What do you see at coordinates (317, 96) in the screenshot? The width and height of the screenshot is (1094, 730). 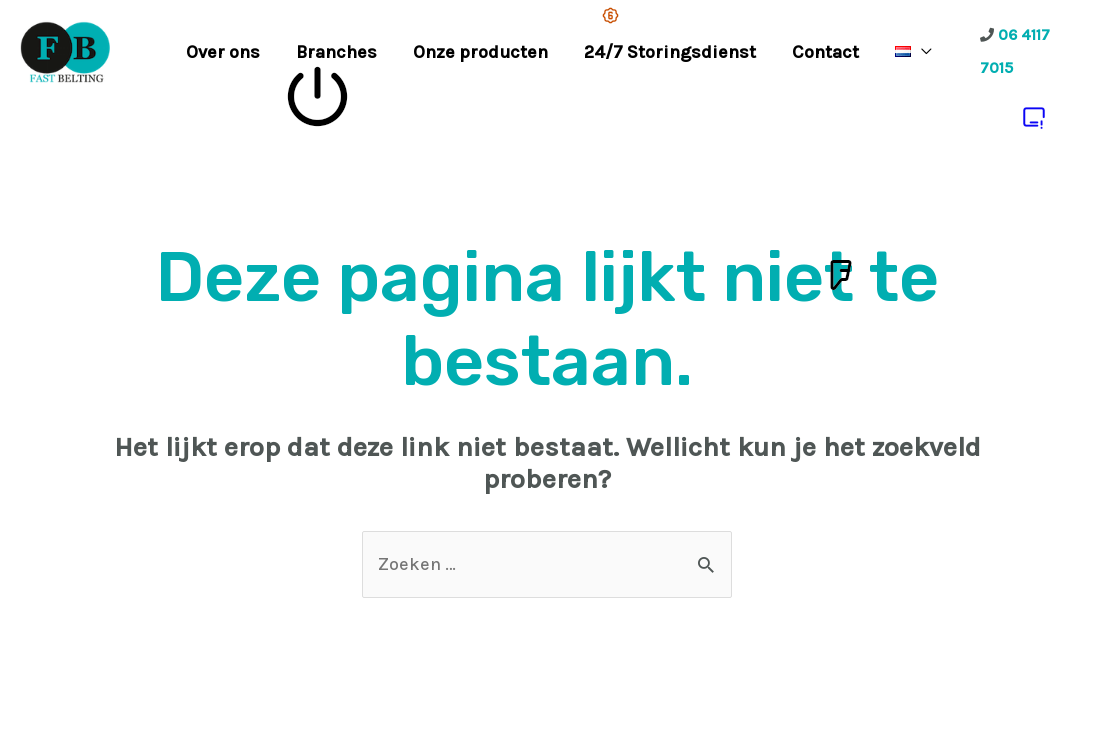 I see `turn off or shut down the device` at bounding box center [317, 96].